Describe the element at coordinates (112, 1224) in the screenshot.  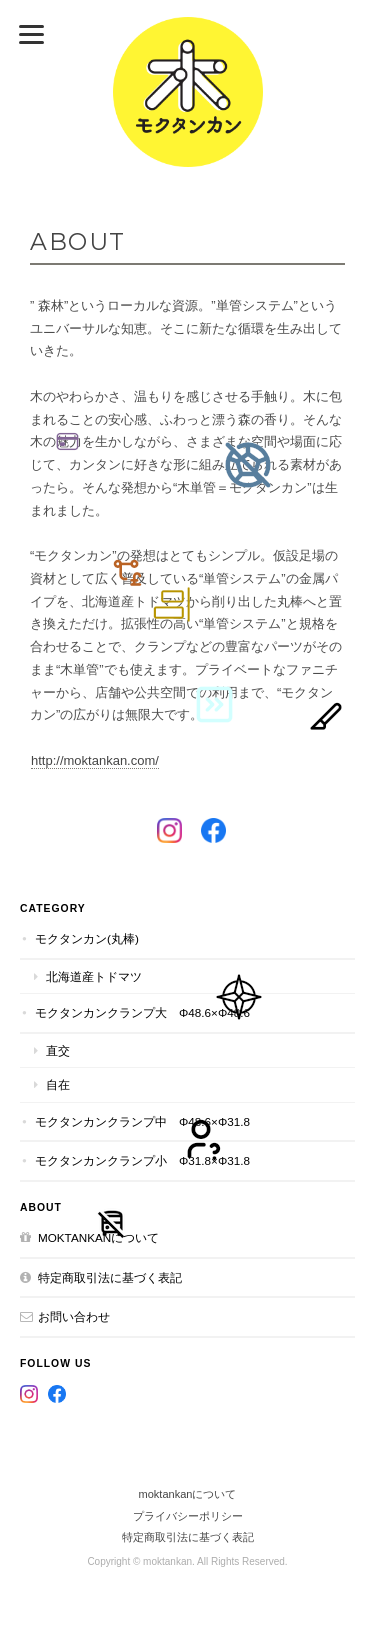
I see `no transfer available at this stop` at that location.